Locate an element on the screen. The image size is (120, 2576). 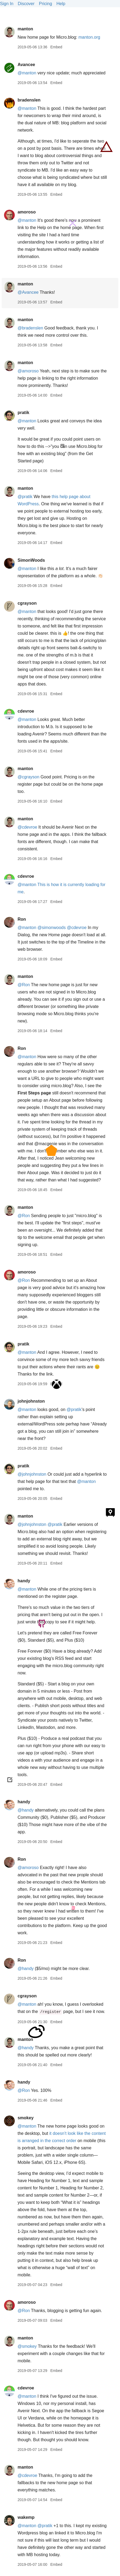
xrp cryptocurrency logo is located at coordinates (72, 223).